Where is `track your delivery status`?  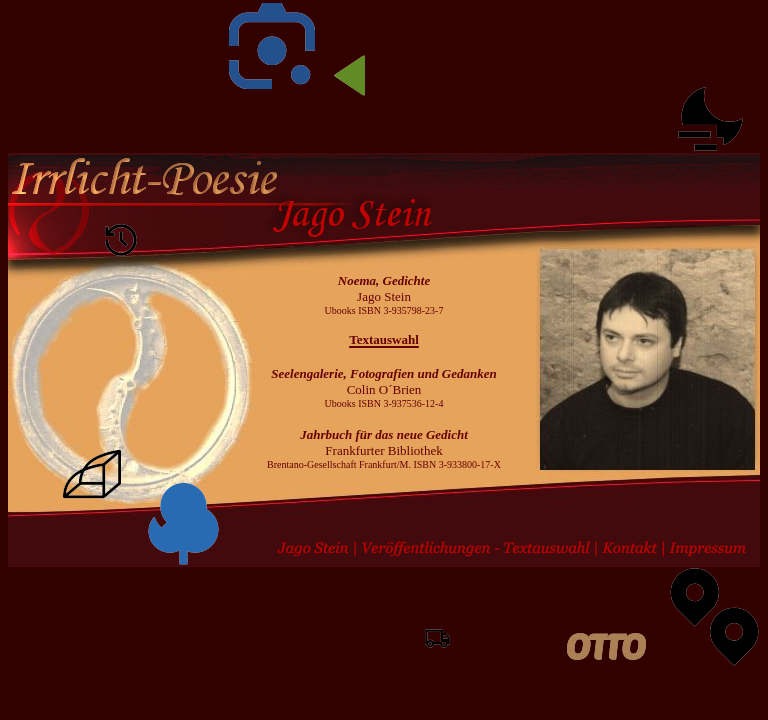
track your delivery status is located at coordinates (437, 637).